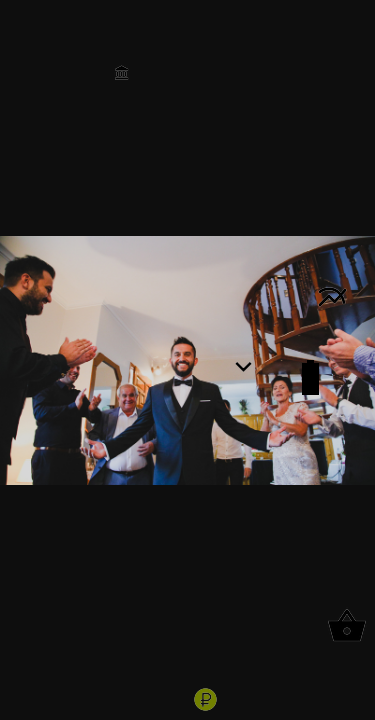 This screenshot has width=375, height=720. I want to click on expand to show more content, so click(243, 366).